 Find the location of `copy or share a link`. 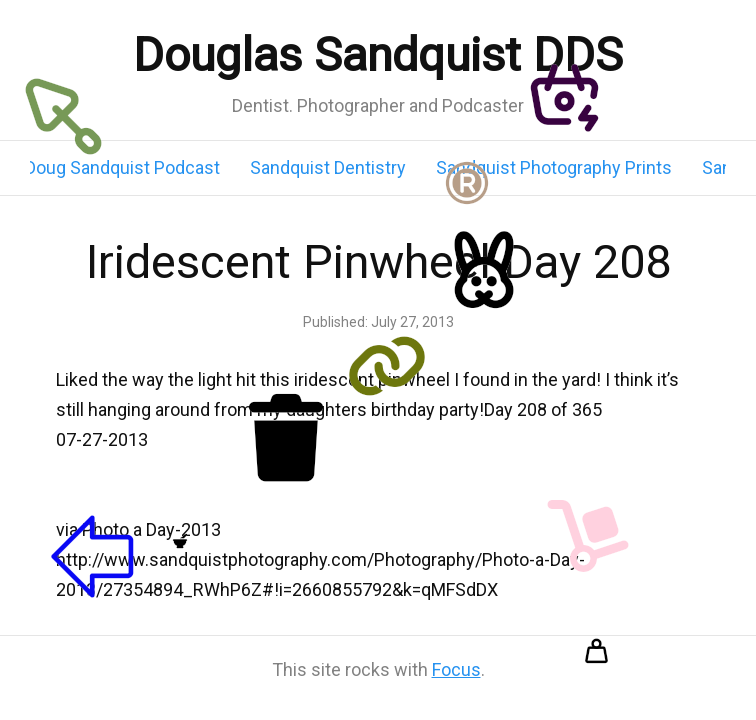

copy or share a link is located at coordinates (387, 366).